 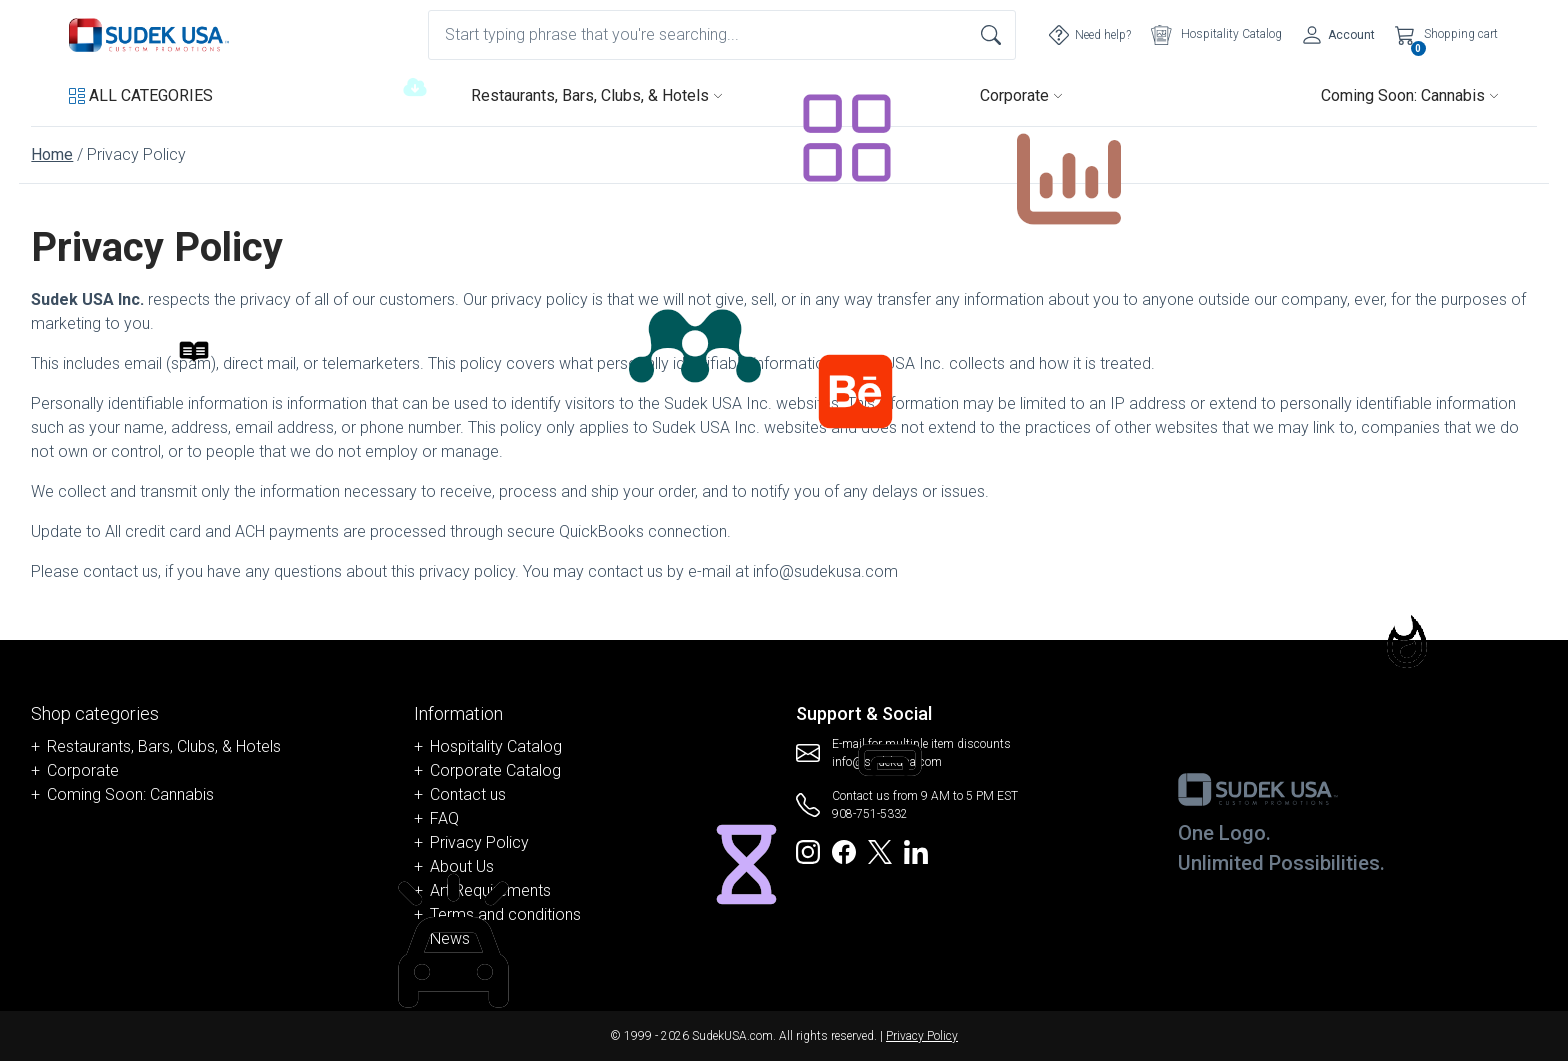 I want to click on view analytics or statistics, so click(x=1069, y=179).